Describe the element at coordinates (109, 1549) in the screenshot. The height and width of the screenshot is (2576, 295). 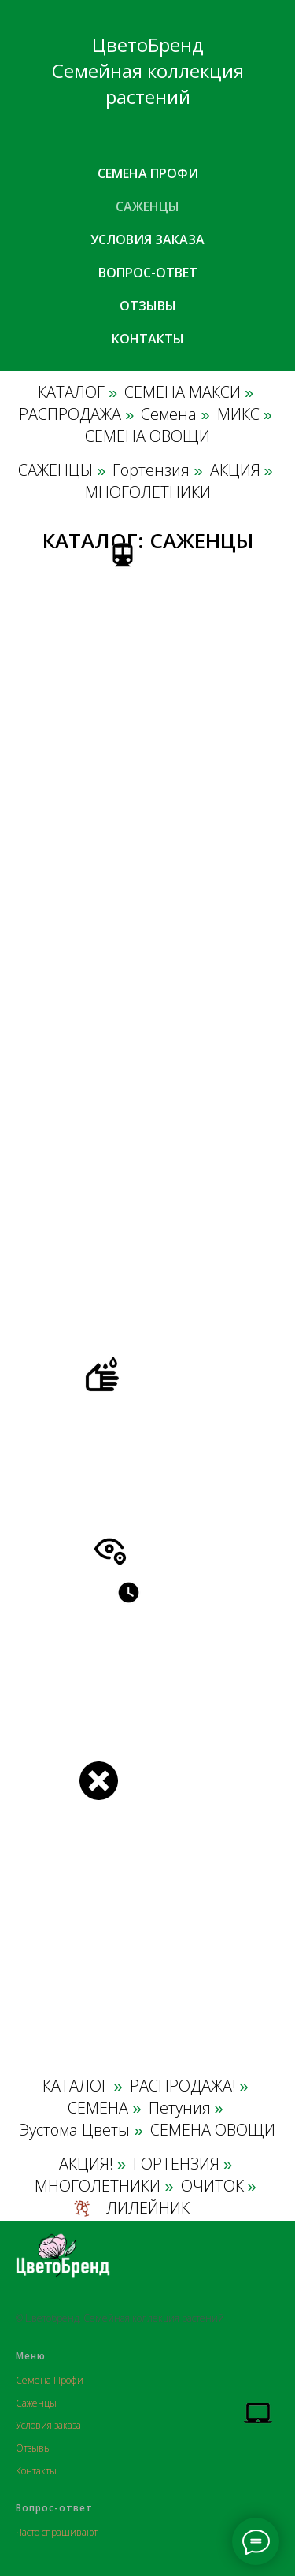
I see `pin a view or save current display` at that location.